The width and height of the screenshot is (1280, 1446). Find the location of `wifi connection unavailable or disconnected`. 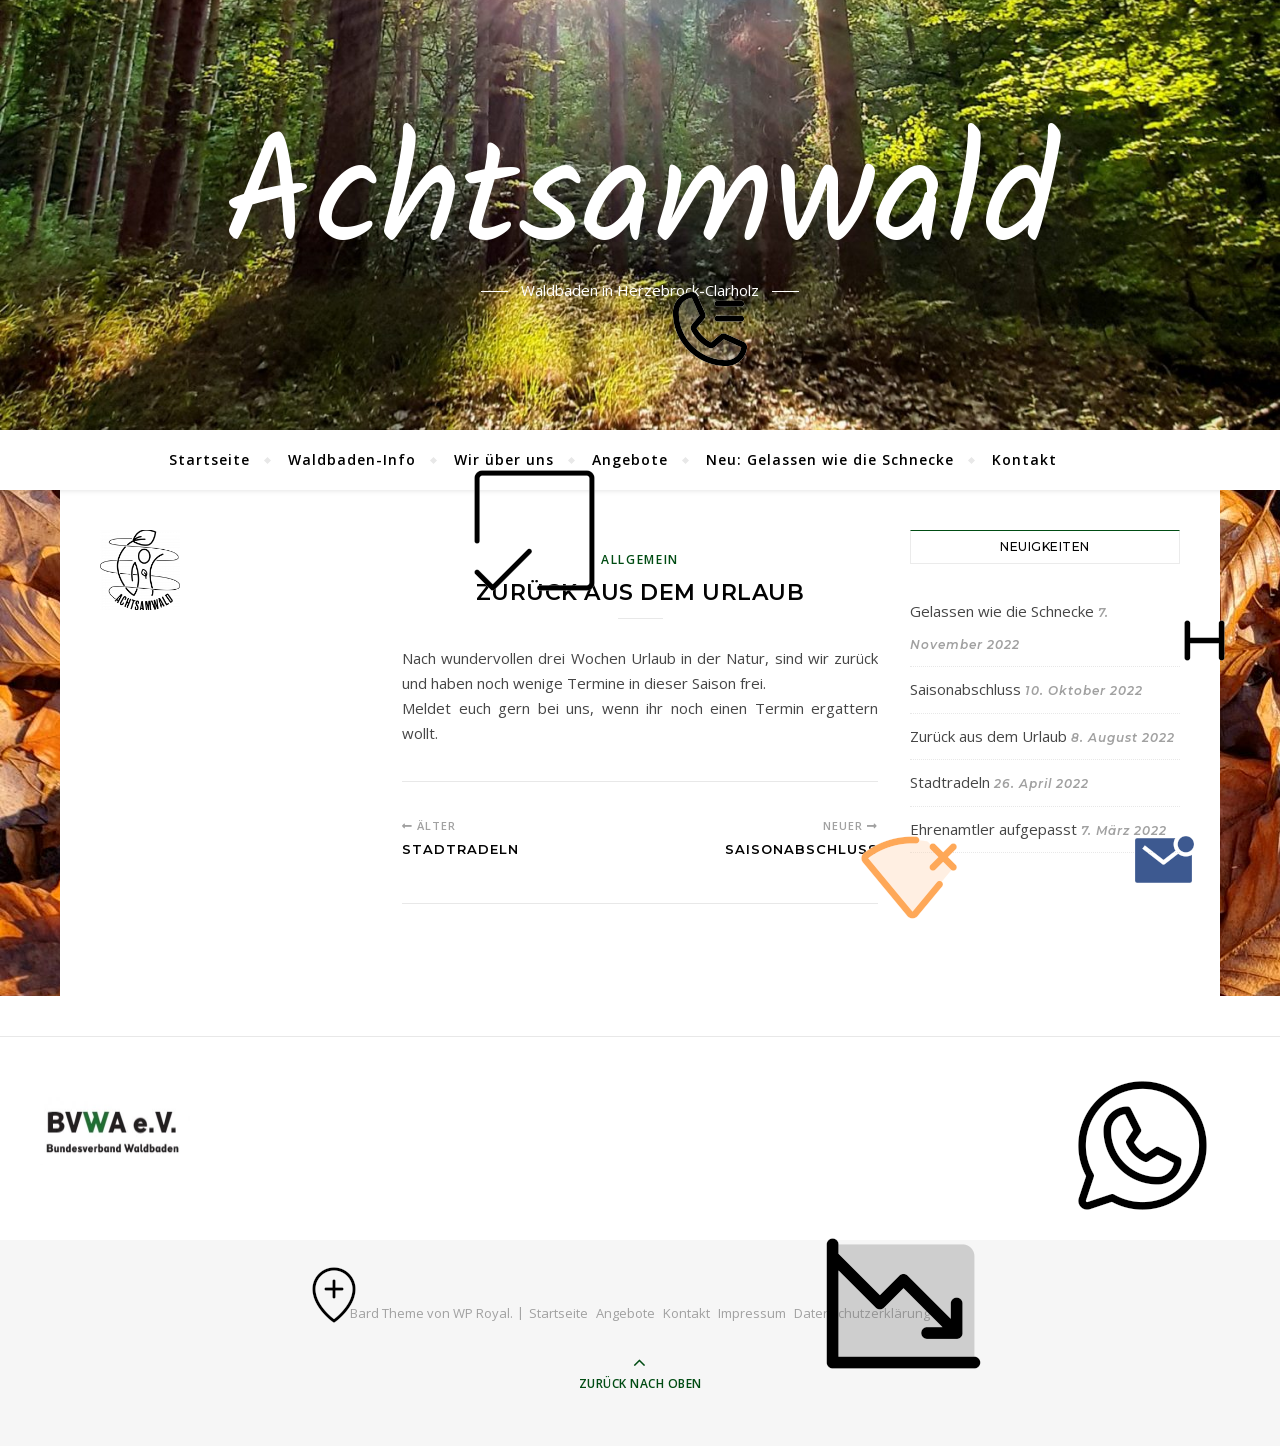

wifi connection unavailable or disconnected is located at coordinates (912, 877).